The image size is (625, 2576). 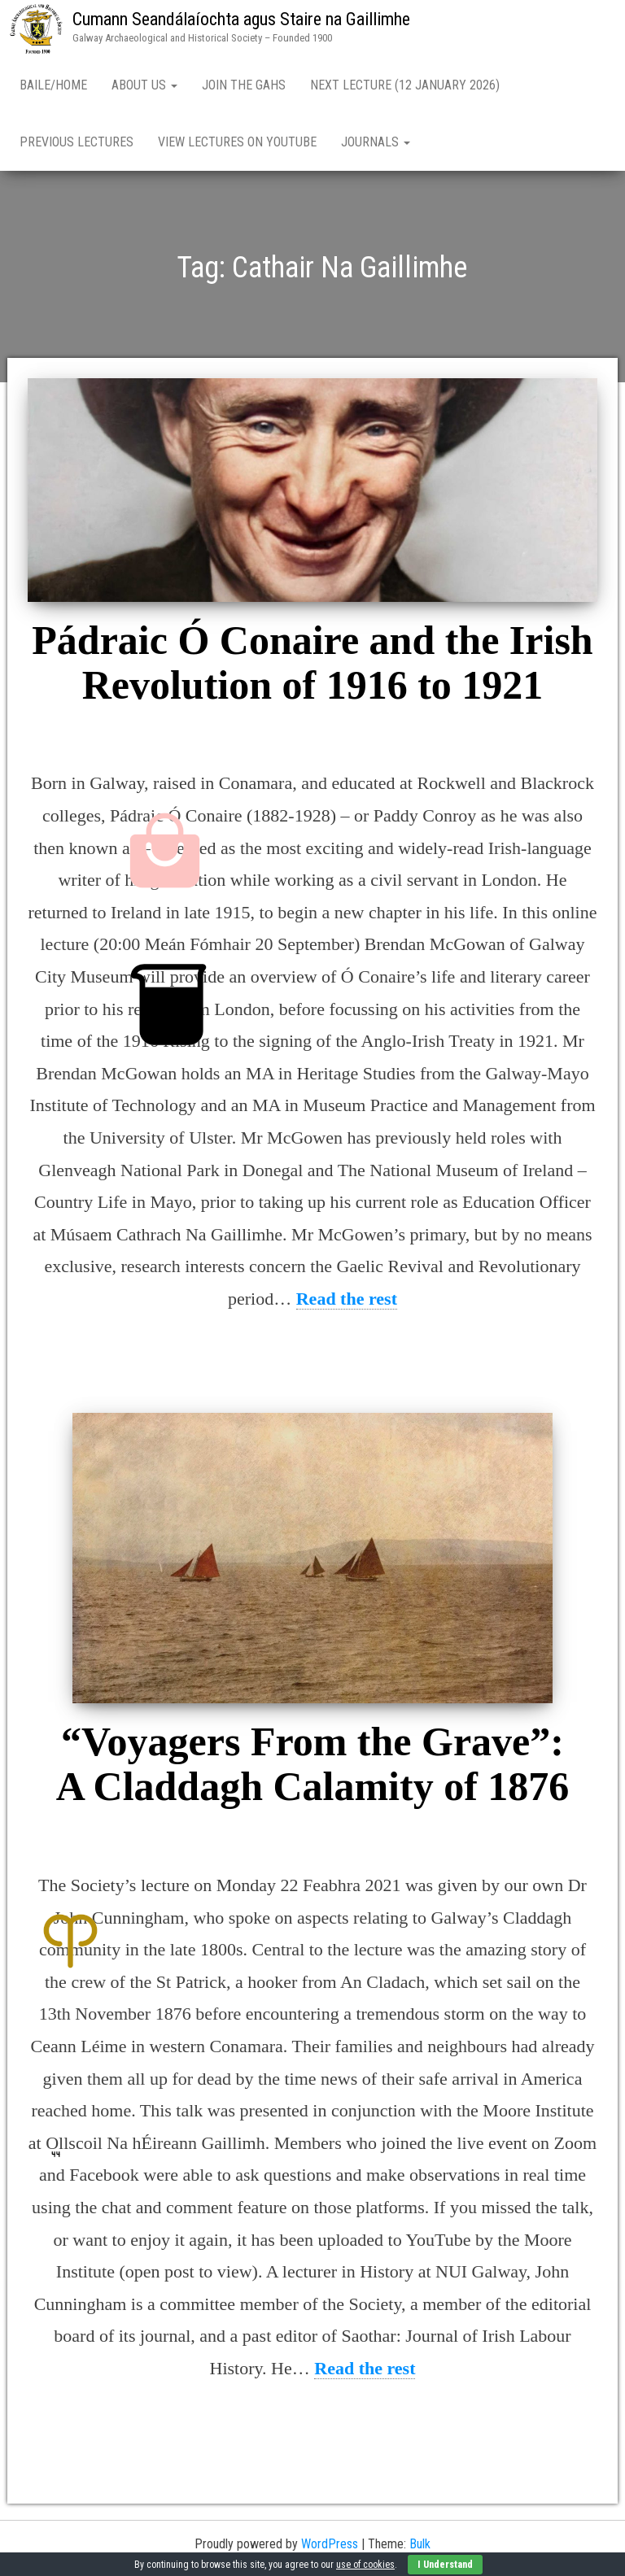 What do you see at coordinates (164, 850) in the screenshot?
I see `view your shopping bag` at bounding box center [164, 850].